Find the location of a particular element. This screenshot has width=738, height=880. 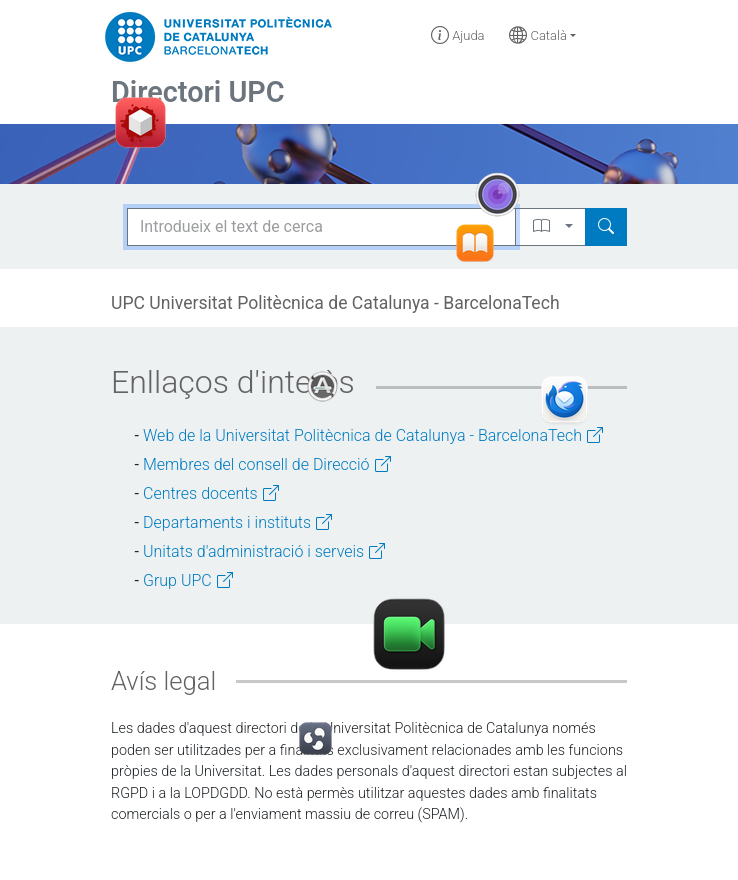

open facetime app is located at coordinates (409, 634).